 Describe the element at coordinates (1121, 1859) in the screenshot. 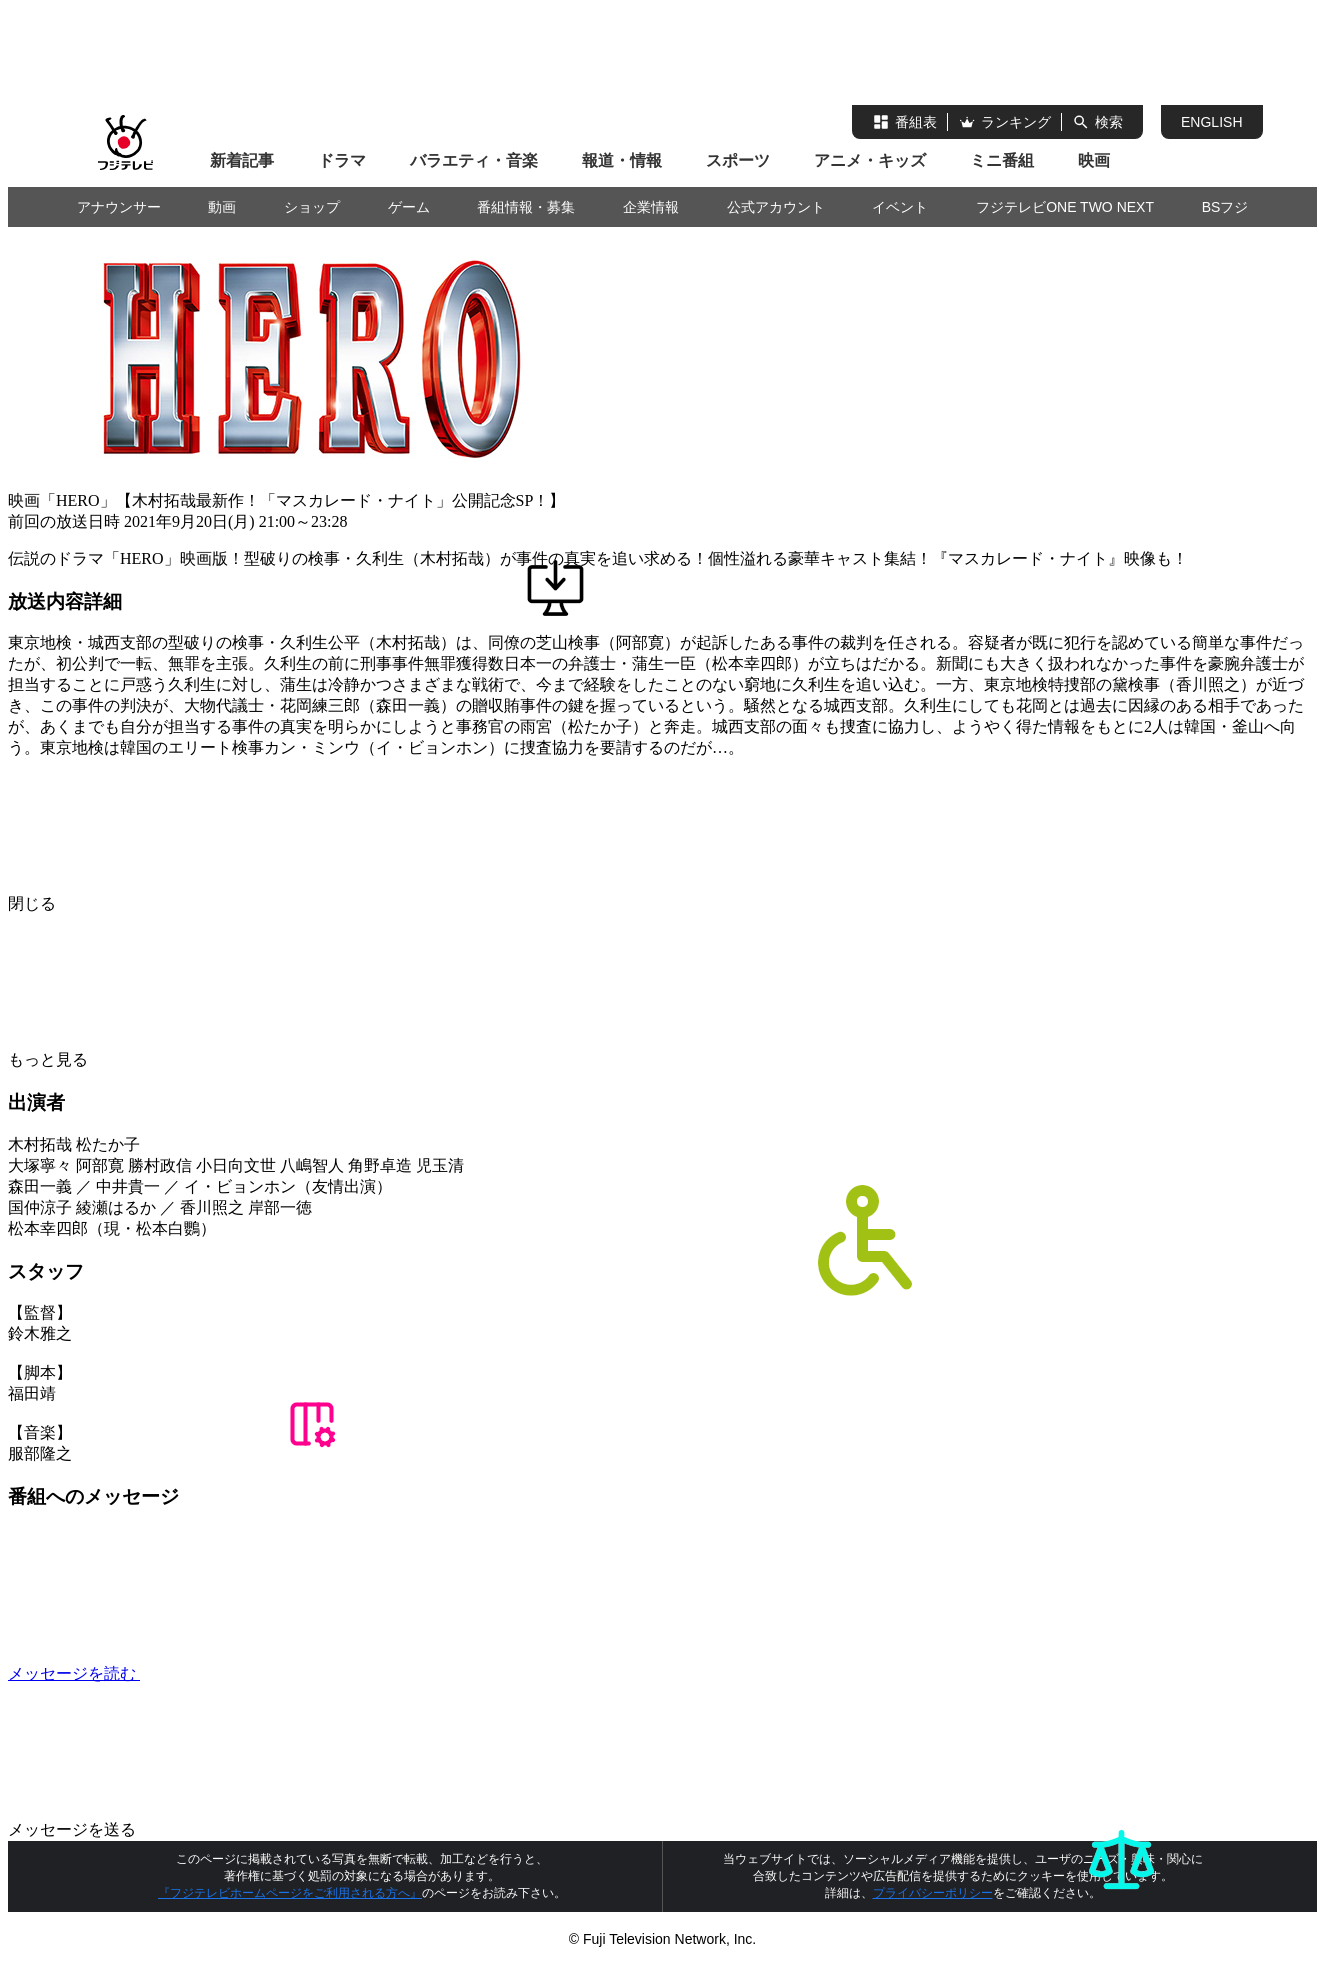

I see `access legal or terms of service settings` at that location.